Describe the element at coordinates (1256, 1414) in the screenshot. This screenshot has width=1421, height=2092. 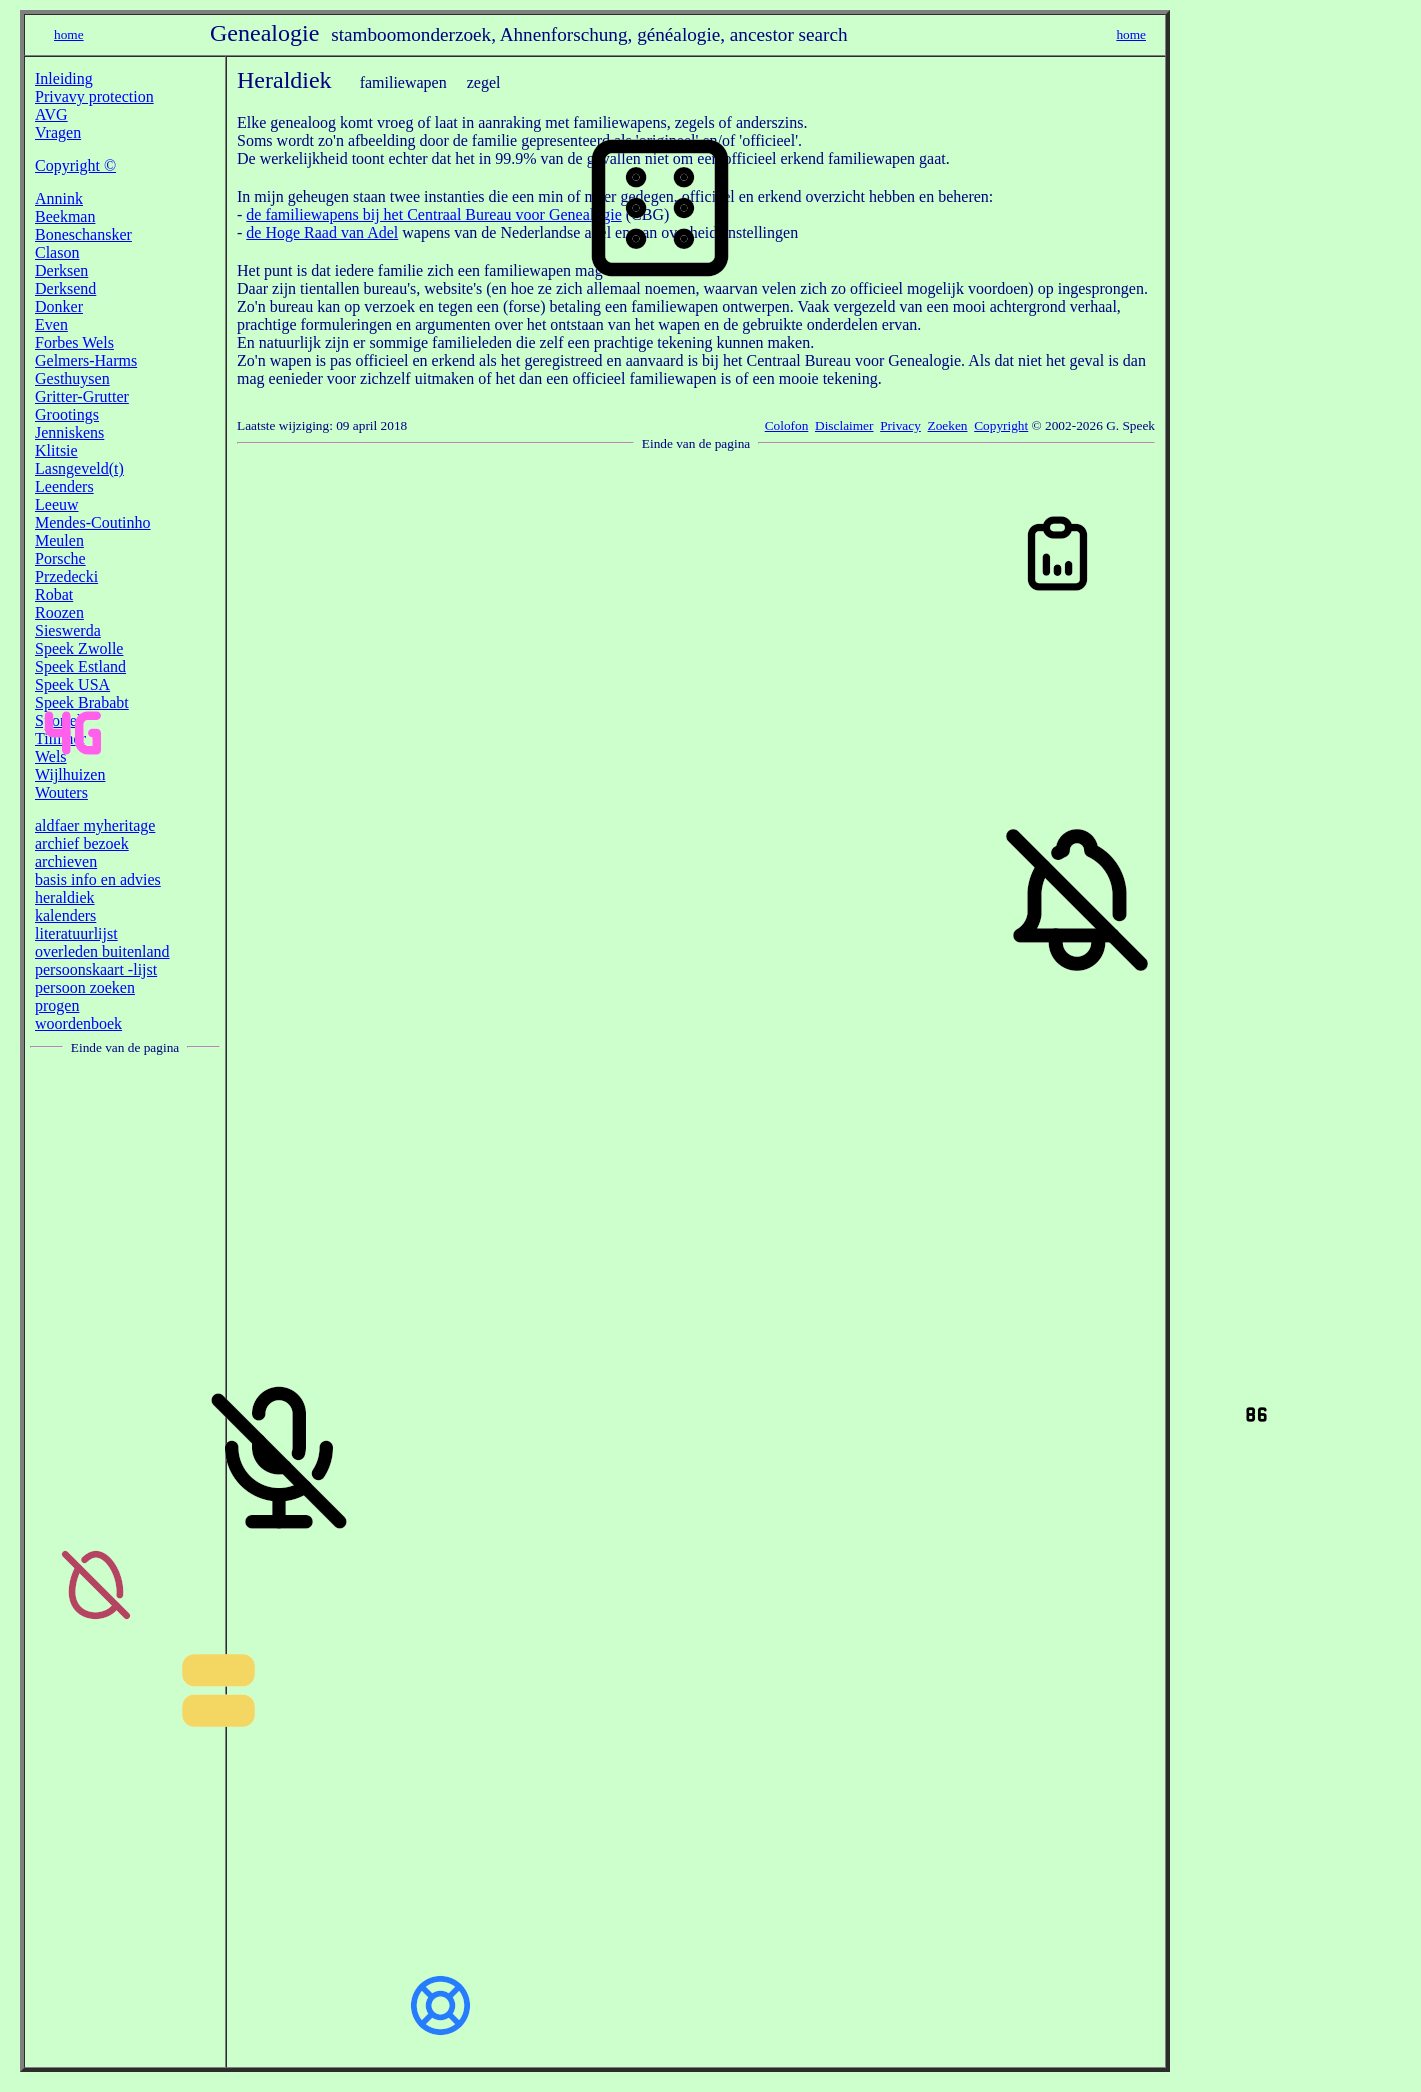
I see `displays the number 86 as a label or counter` at that location.